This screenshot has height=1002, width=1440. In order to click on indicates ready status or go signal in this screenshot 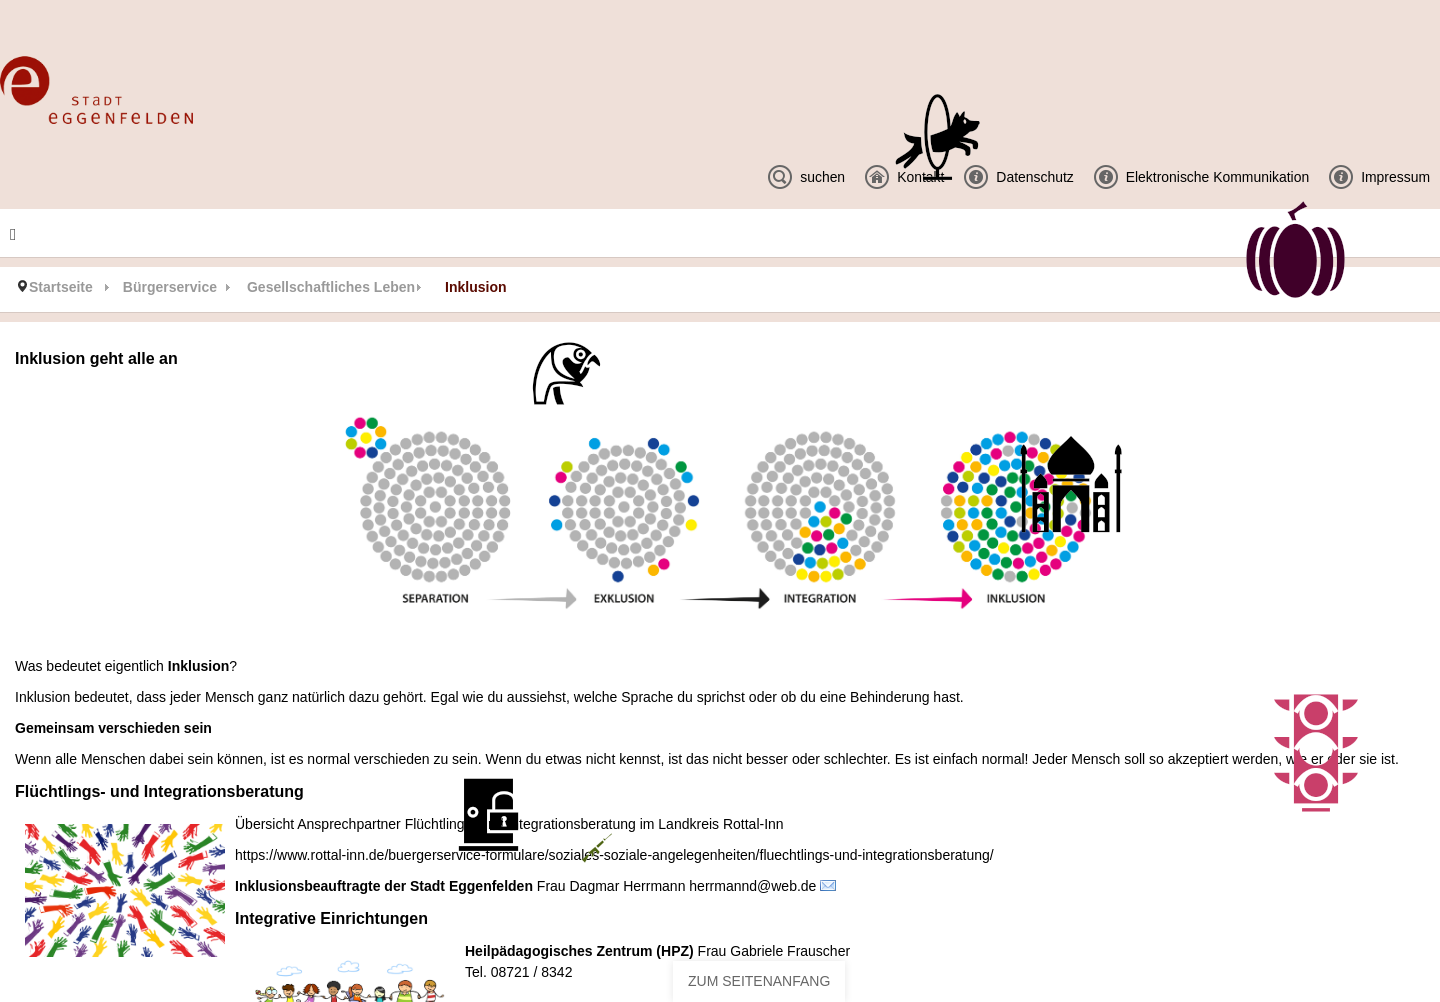, I will do `click(1316, 753)`.